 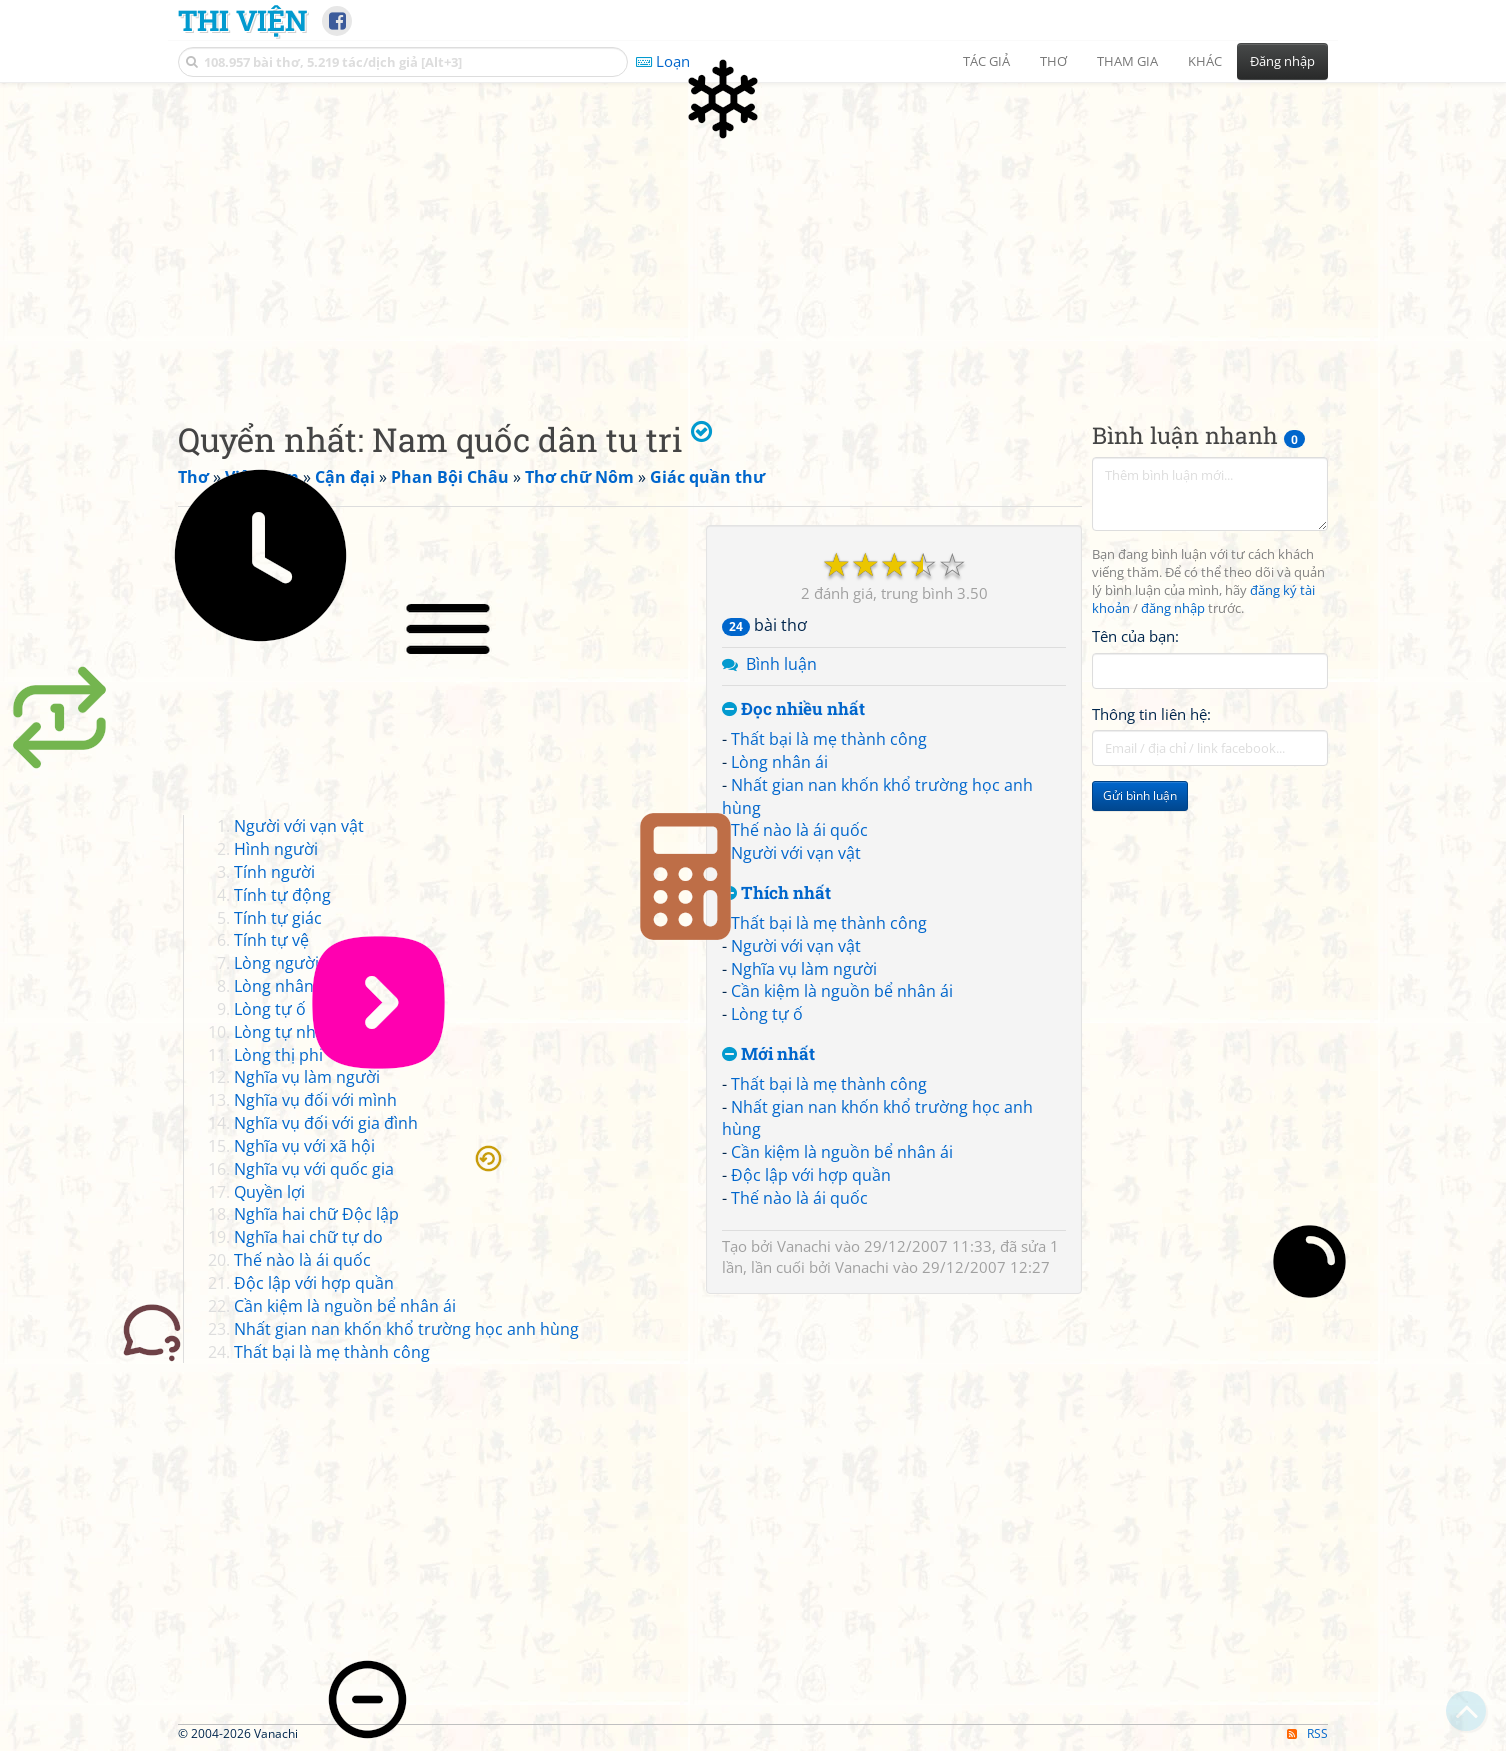 What do you see at coordinates (367, 1699) in the screenshot?
I see `remove an item from a list or collection` at bounding box center [367, 1699].